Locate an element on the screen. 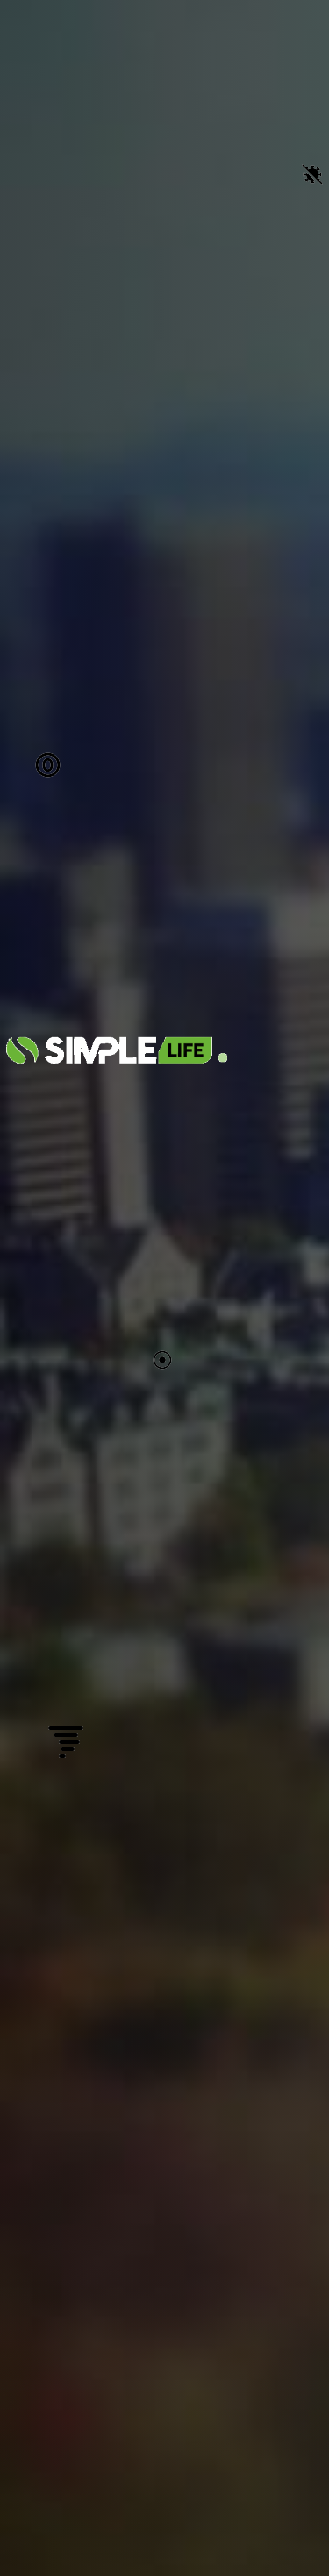 Image resolution: width=329 pixels, height=2576 pixels. indicates tornado warning or severe weather alert is located at coordinates (66, 1742).